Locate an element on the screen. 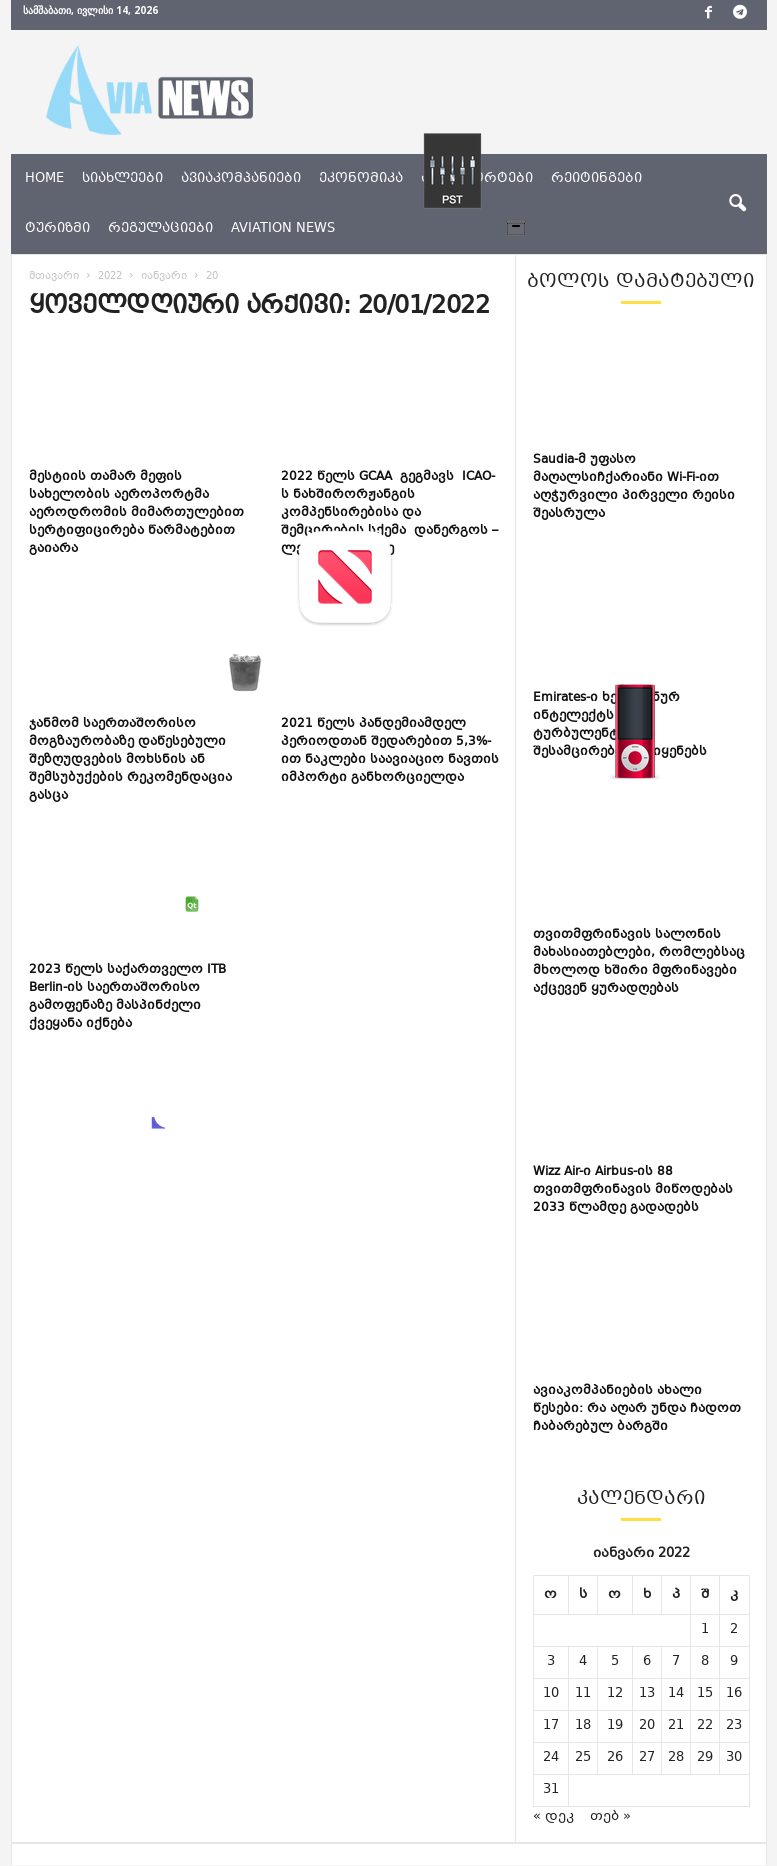 The height and width of the screenshot is (1866, 777). access ipod device settings is located at coordinates (634, 732).